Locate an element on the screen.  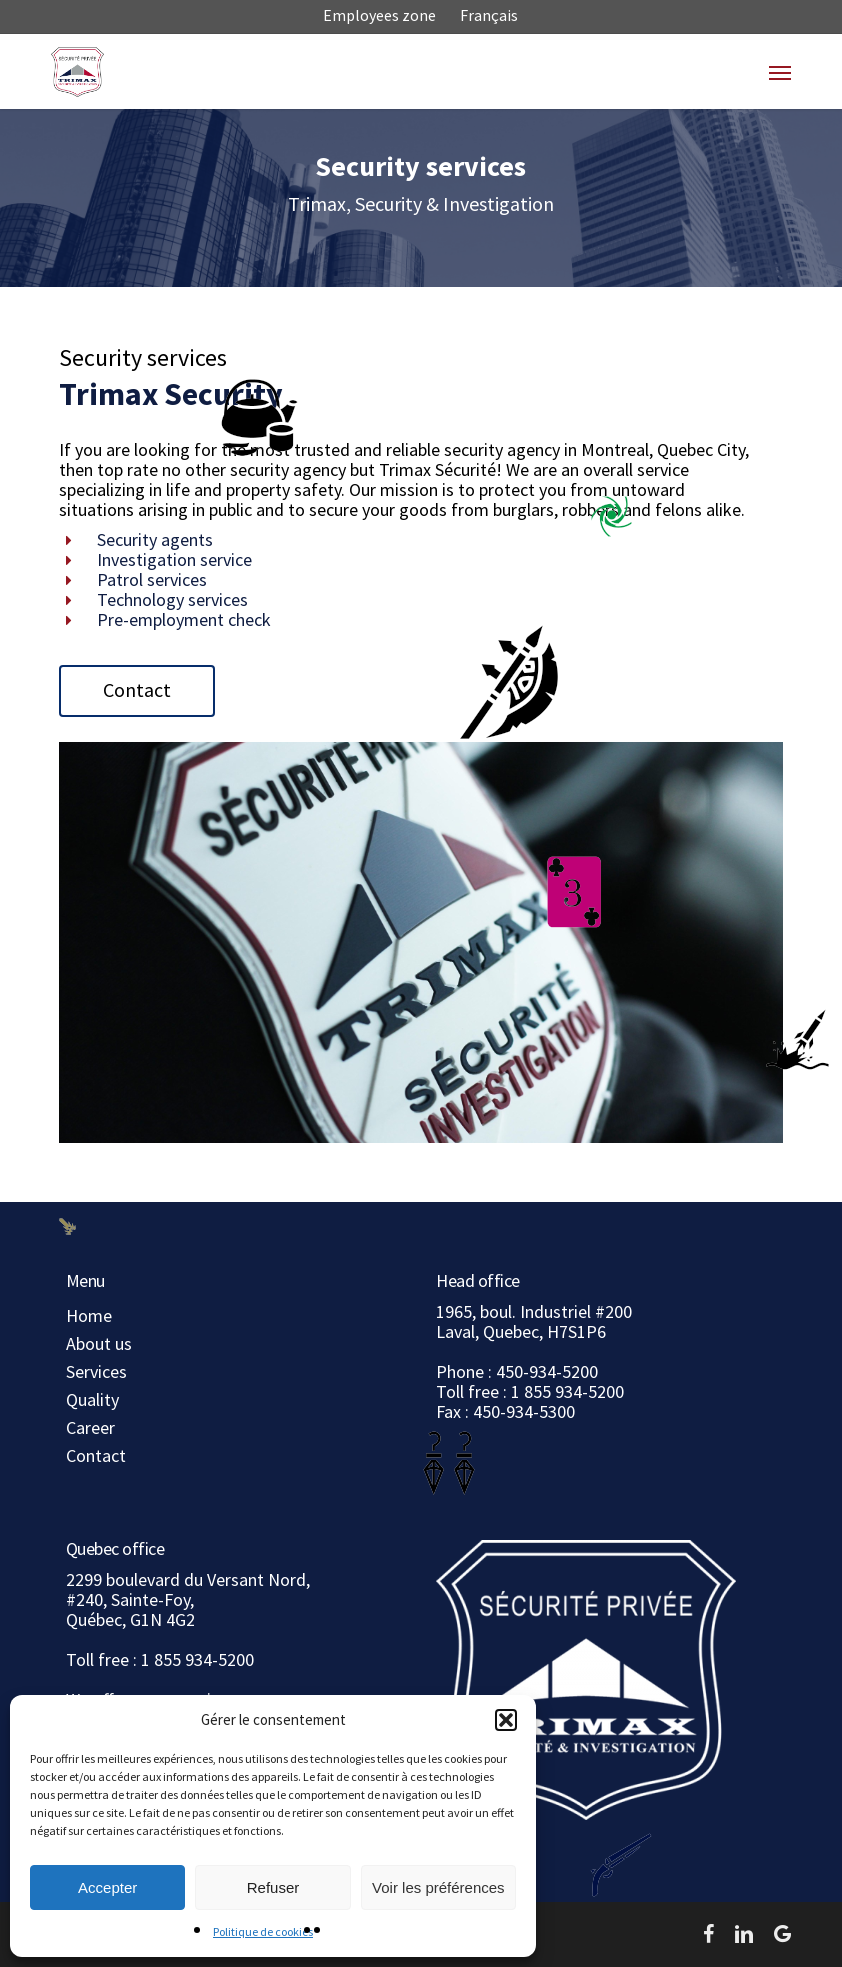
view crystal earrings in inventory is located at coordinates (449, 1462).